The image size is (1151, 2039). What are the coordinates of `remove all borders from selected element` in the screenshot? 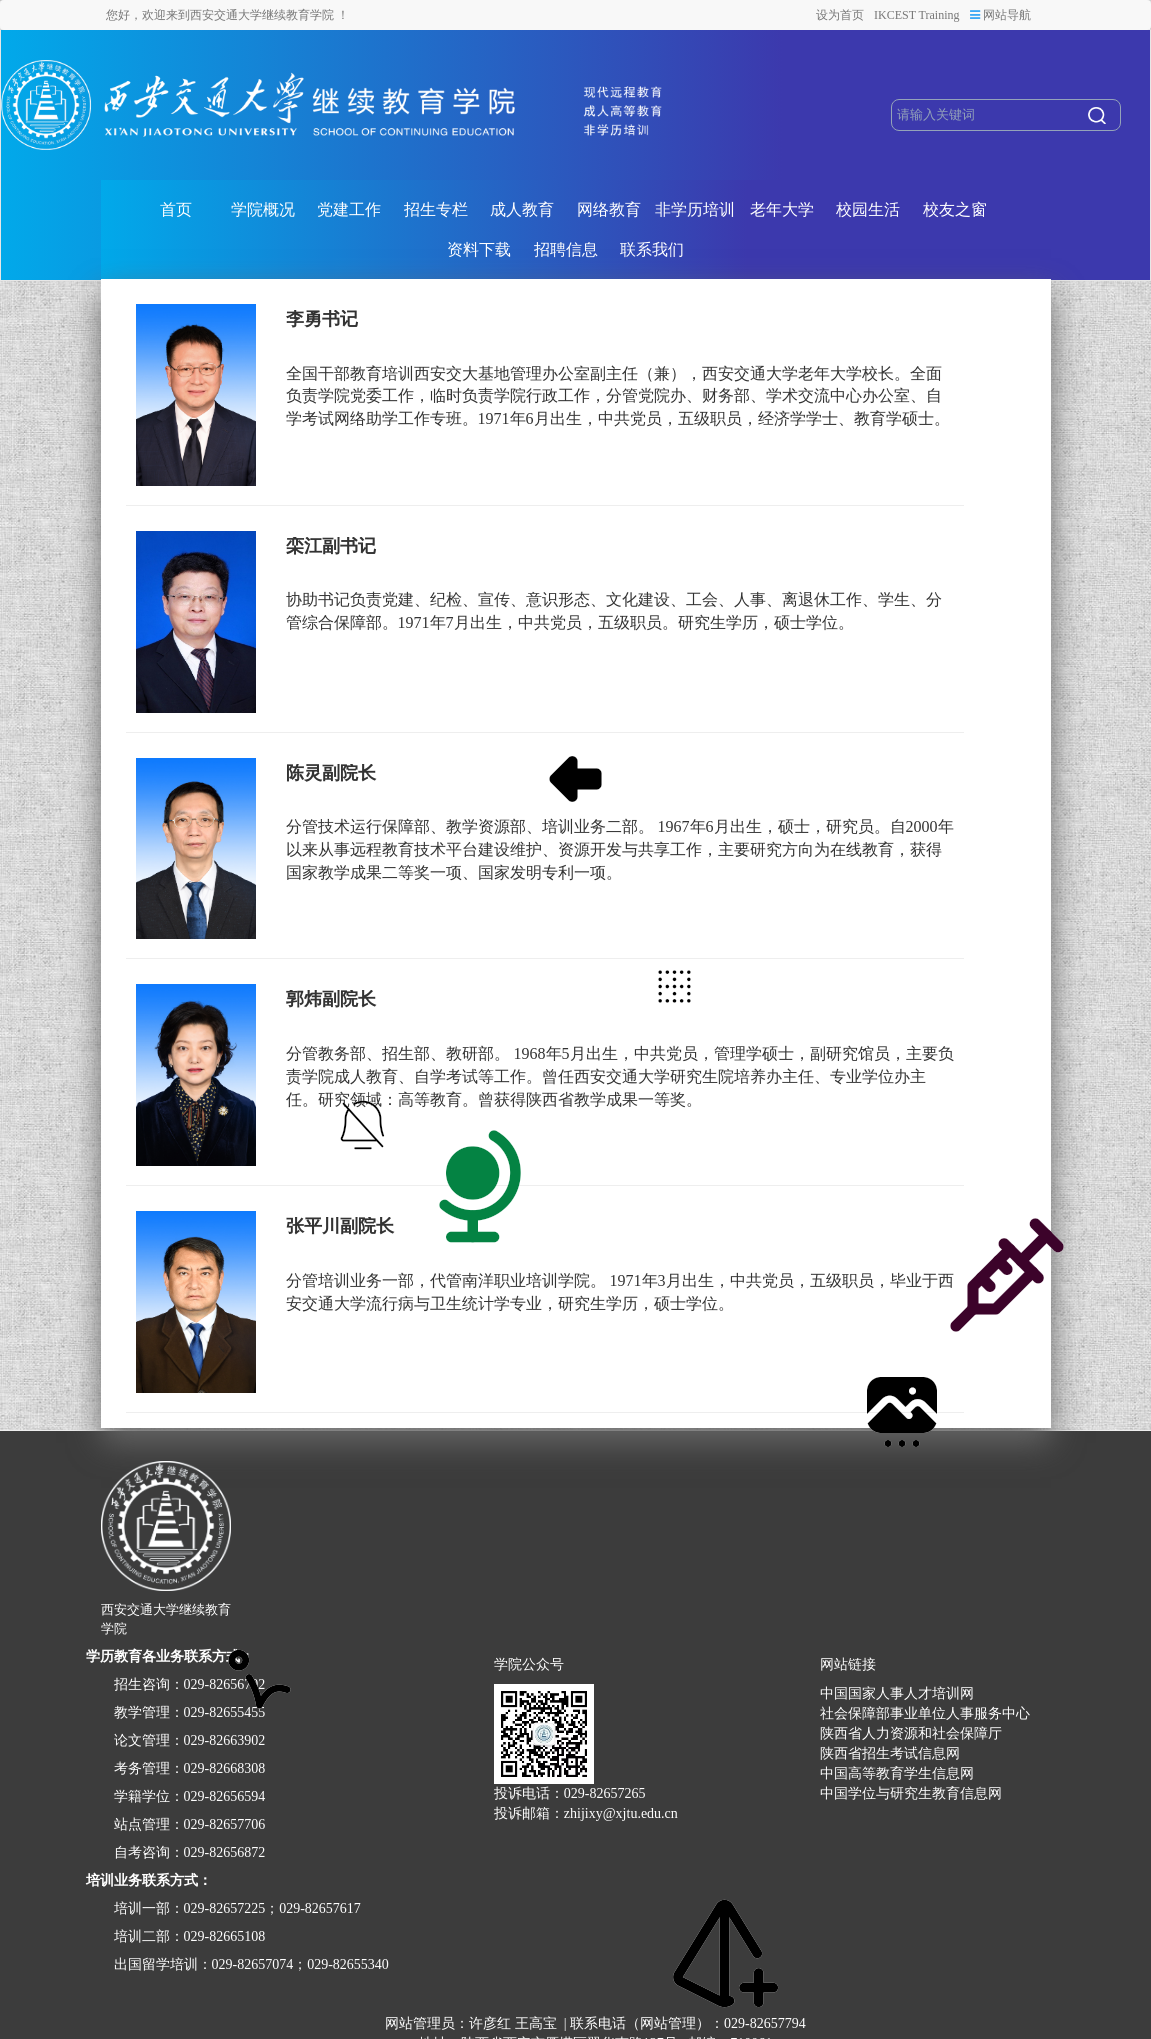 It's located at (674, 986).